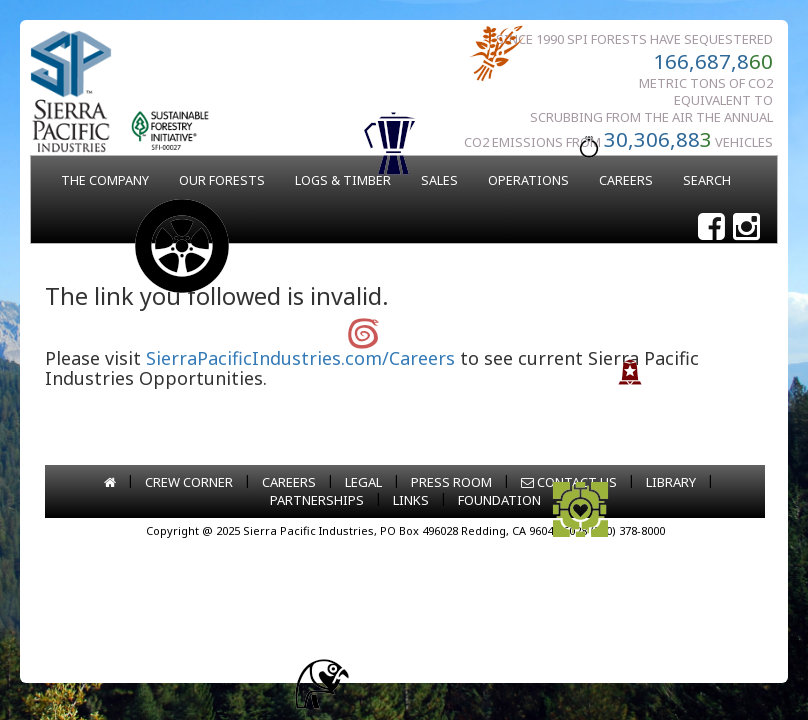  Describe the element at coordinates (589, 147) in the screenshot. I see `view jewelry or accessories collection` at that location.